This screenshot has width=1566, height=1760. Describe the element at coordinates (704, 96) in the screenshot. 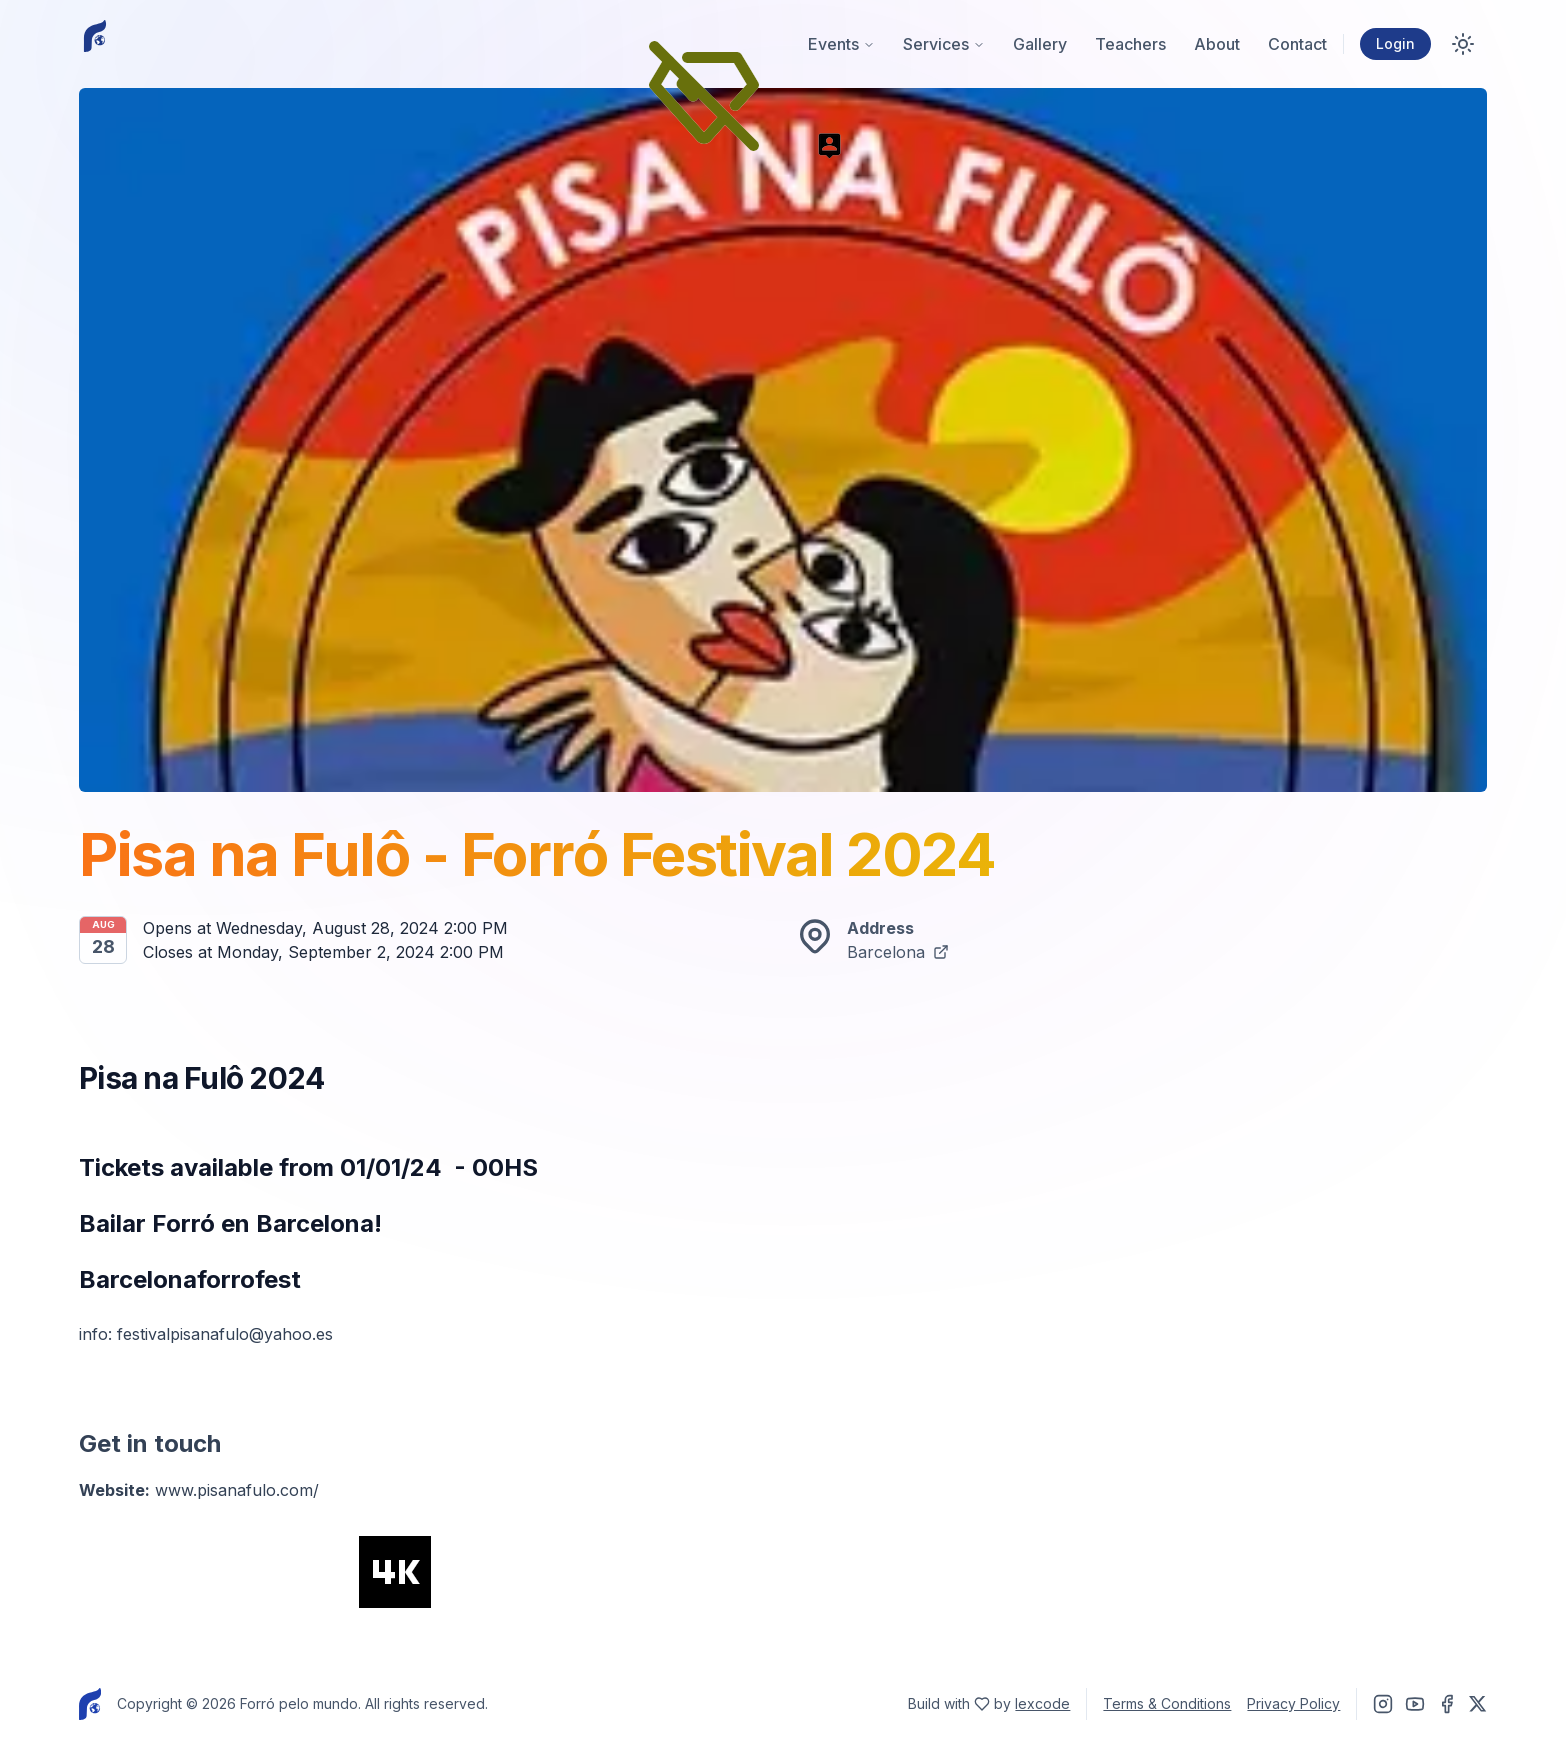

I see `indicates premium features are unavailable` at that location.